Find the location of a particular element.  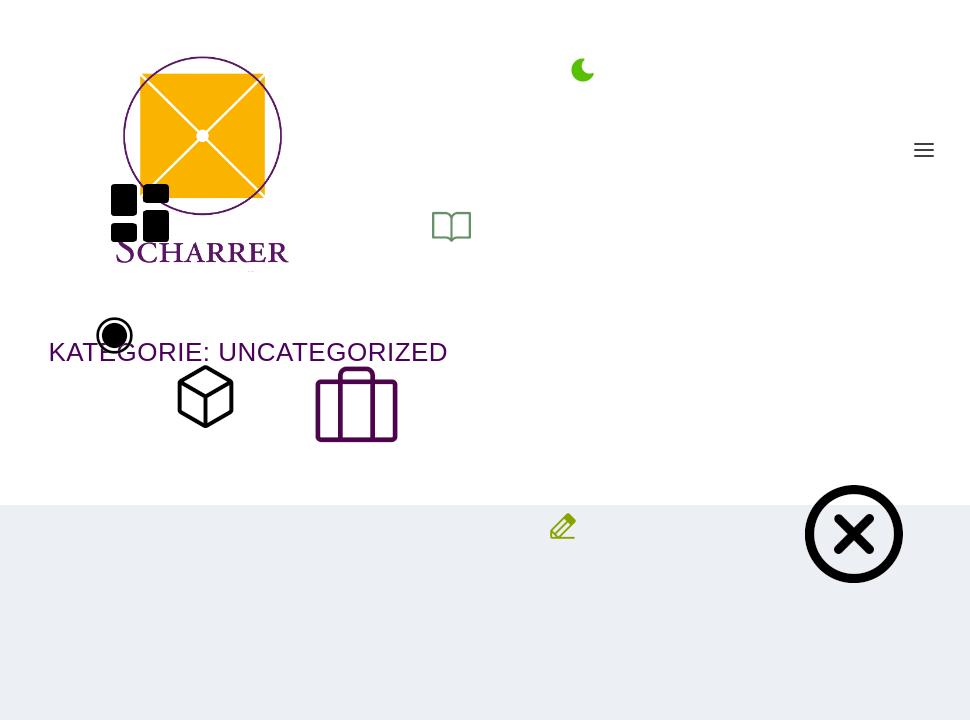

enable dark mode is located at coordinates (583, 70).